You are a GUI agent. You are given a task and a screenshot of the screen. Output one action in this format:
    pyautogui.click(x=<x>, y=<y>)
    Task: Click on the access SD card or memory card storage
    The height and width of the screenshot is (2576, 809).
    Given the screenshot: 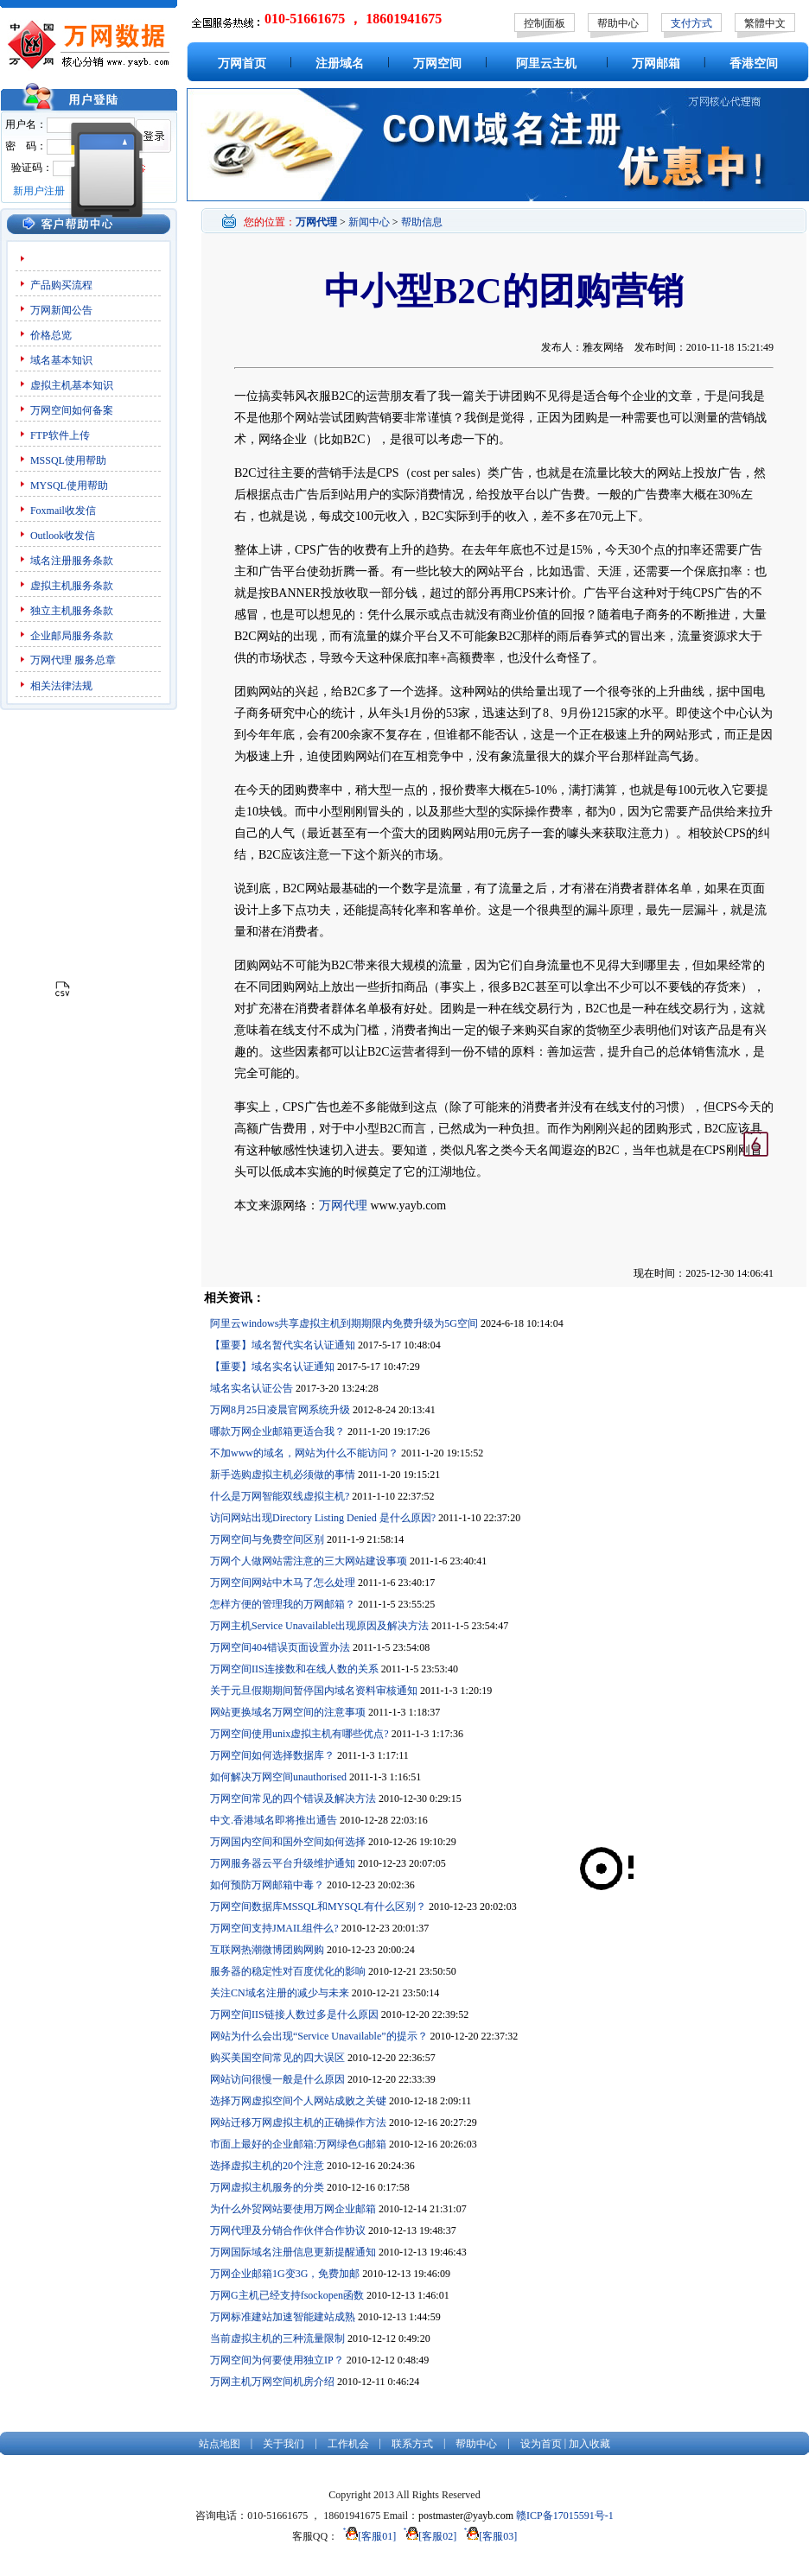 What is the action you would take?
    pyautogui.click(x=106, y=170)
    